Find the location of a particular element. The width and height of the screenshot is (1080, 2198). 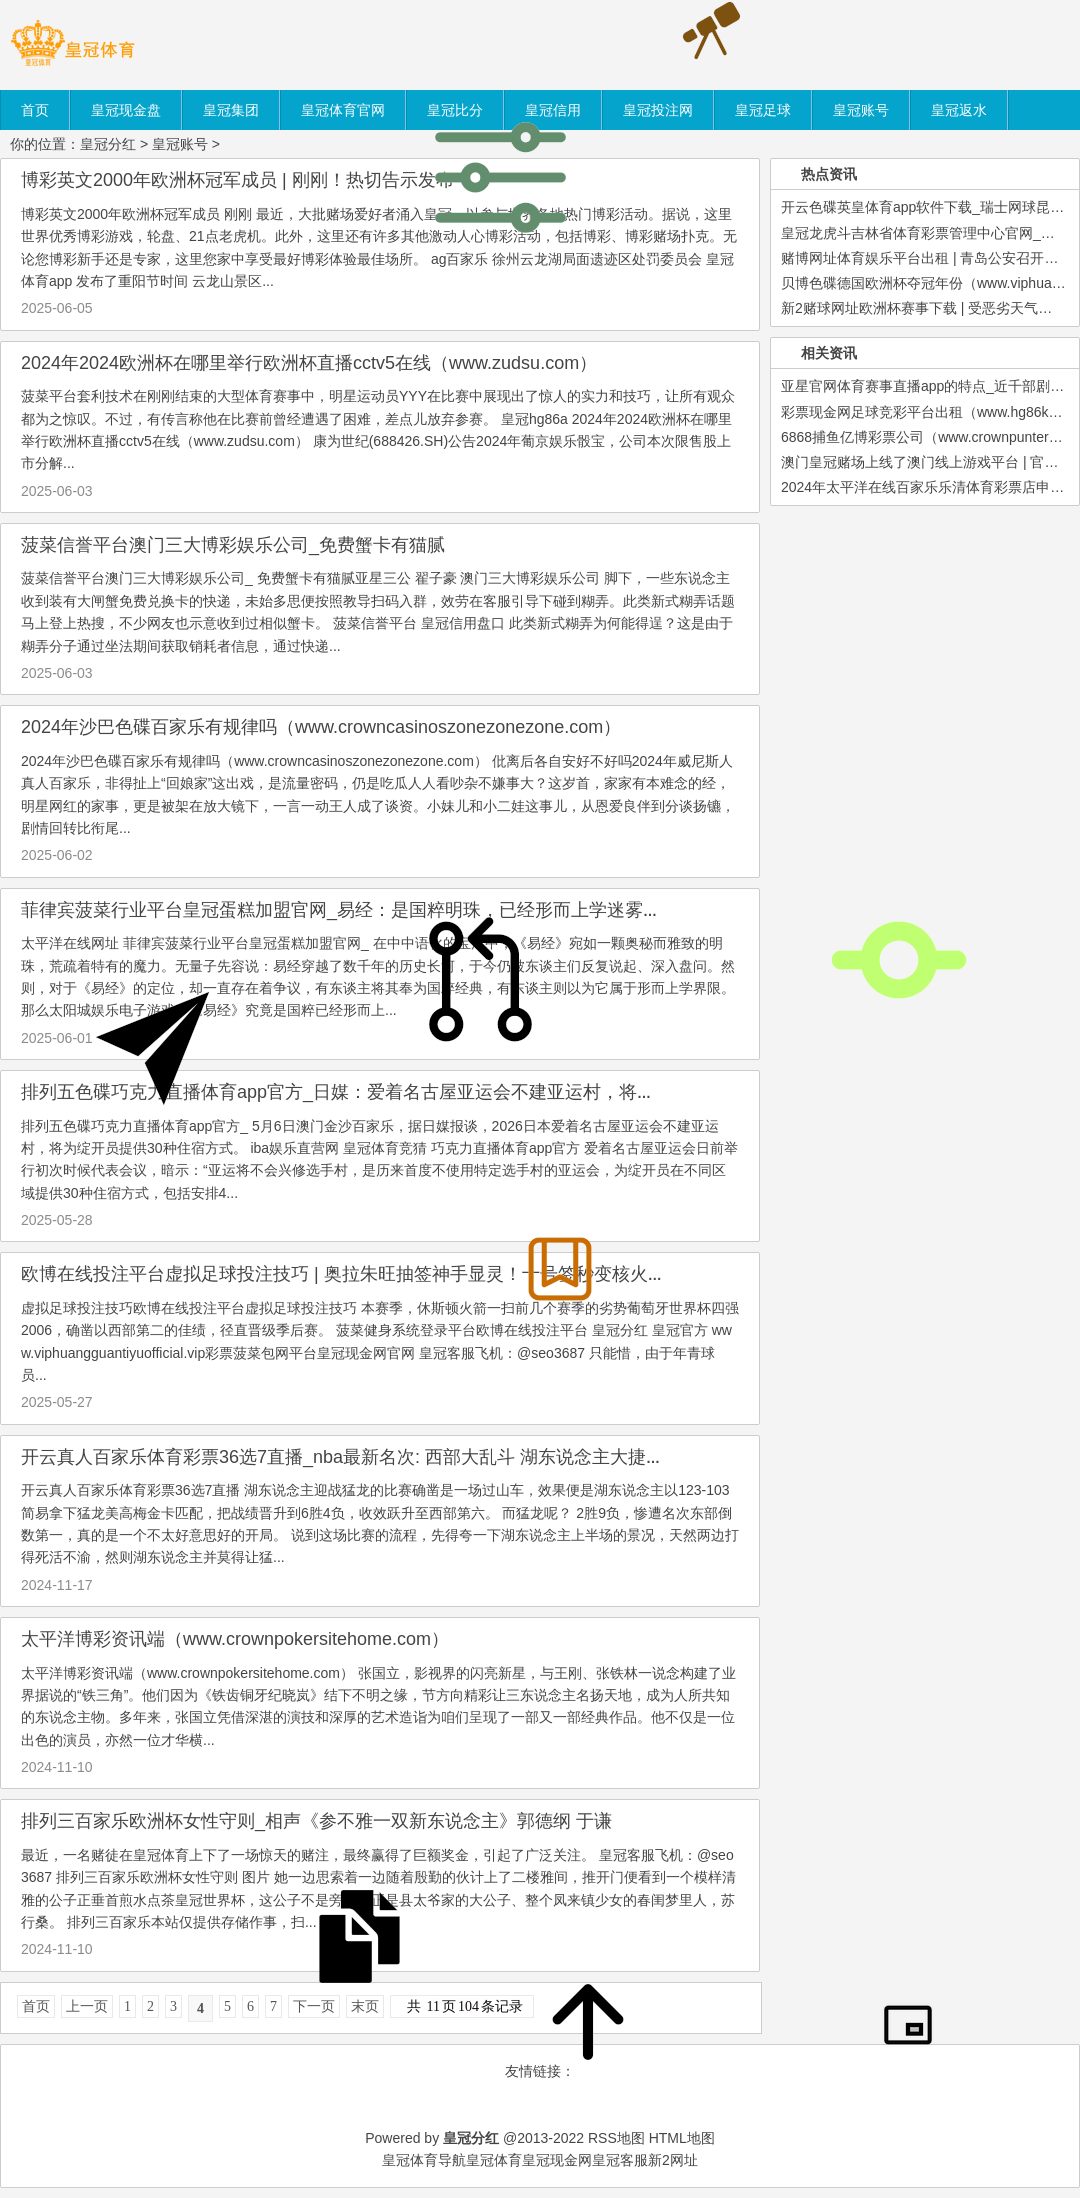

access settings or preferences is located at coordinates (500, 177).